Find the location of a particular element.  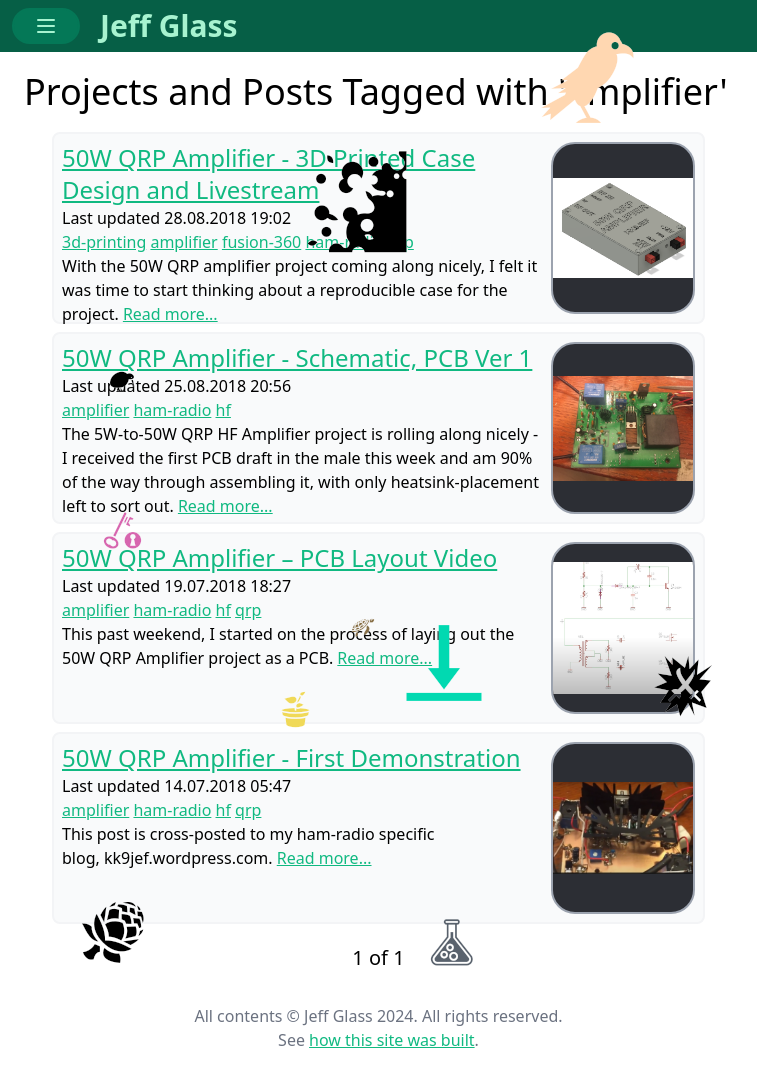

select artichoke as an ingredient is located at coordinates (113, 932).